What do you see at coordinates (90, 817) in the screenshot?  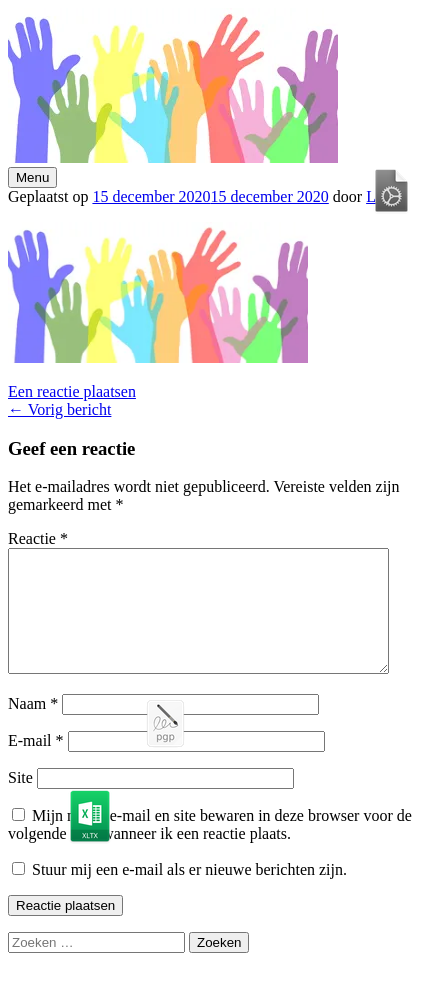 I see `excel spreadsheet template file` at bounding box center [90, 817].